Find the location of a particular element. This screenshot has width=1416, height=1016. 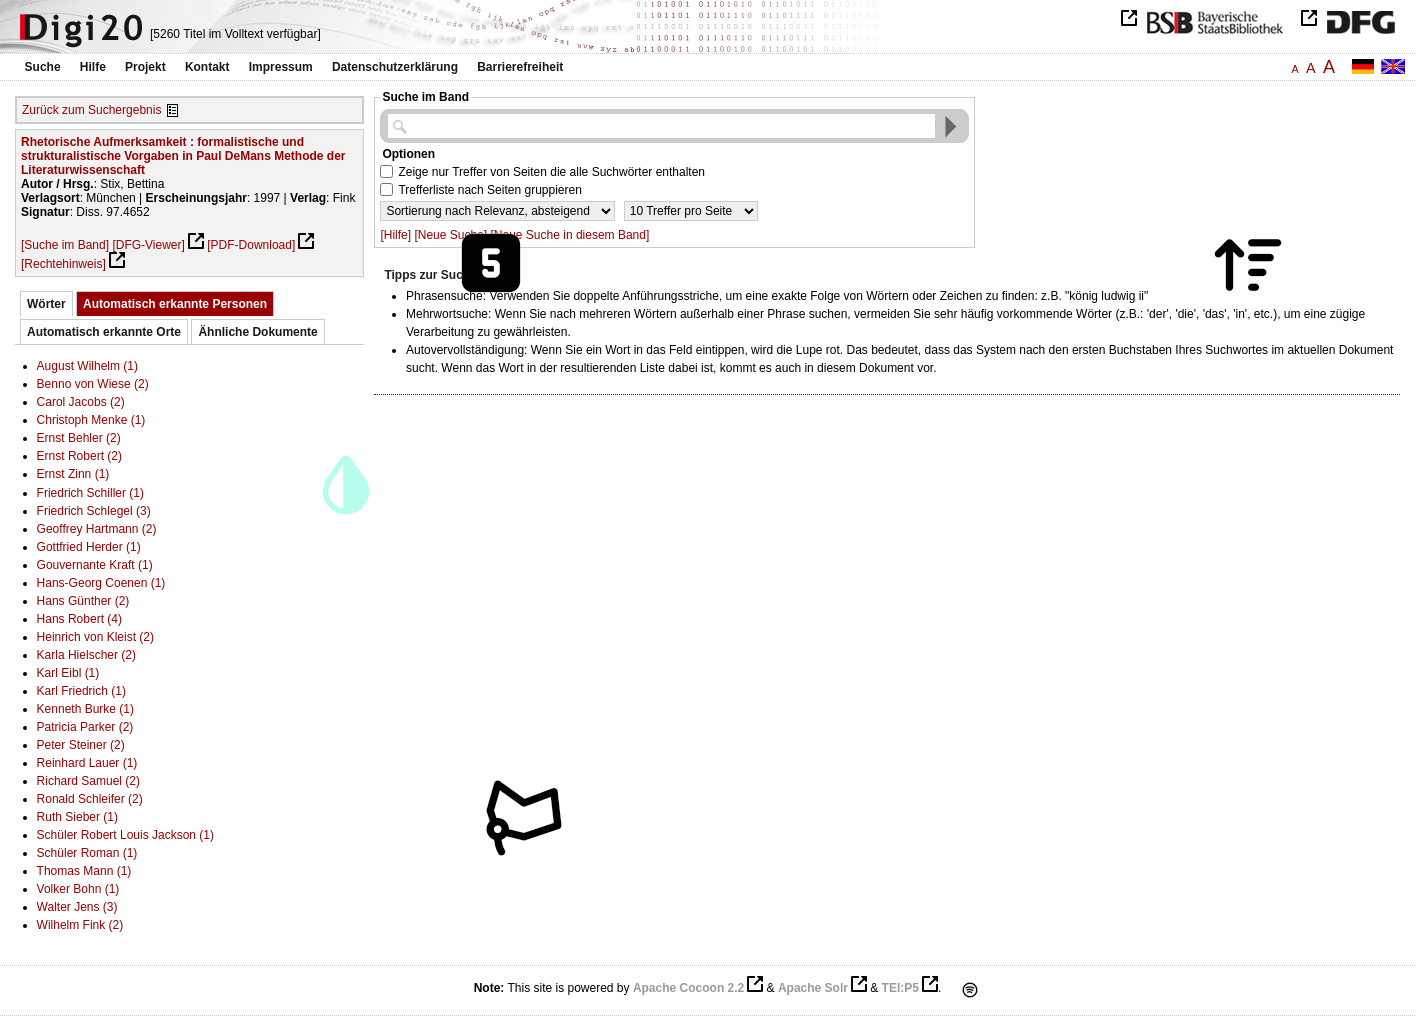

indicates step 5 in a numbered sequence is located at coordinates (491, 263).